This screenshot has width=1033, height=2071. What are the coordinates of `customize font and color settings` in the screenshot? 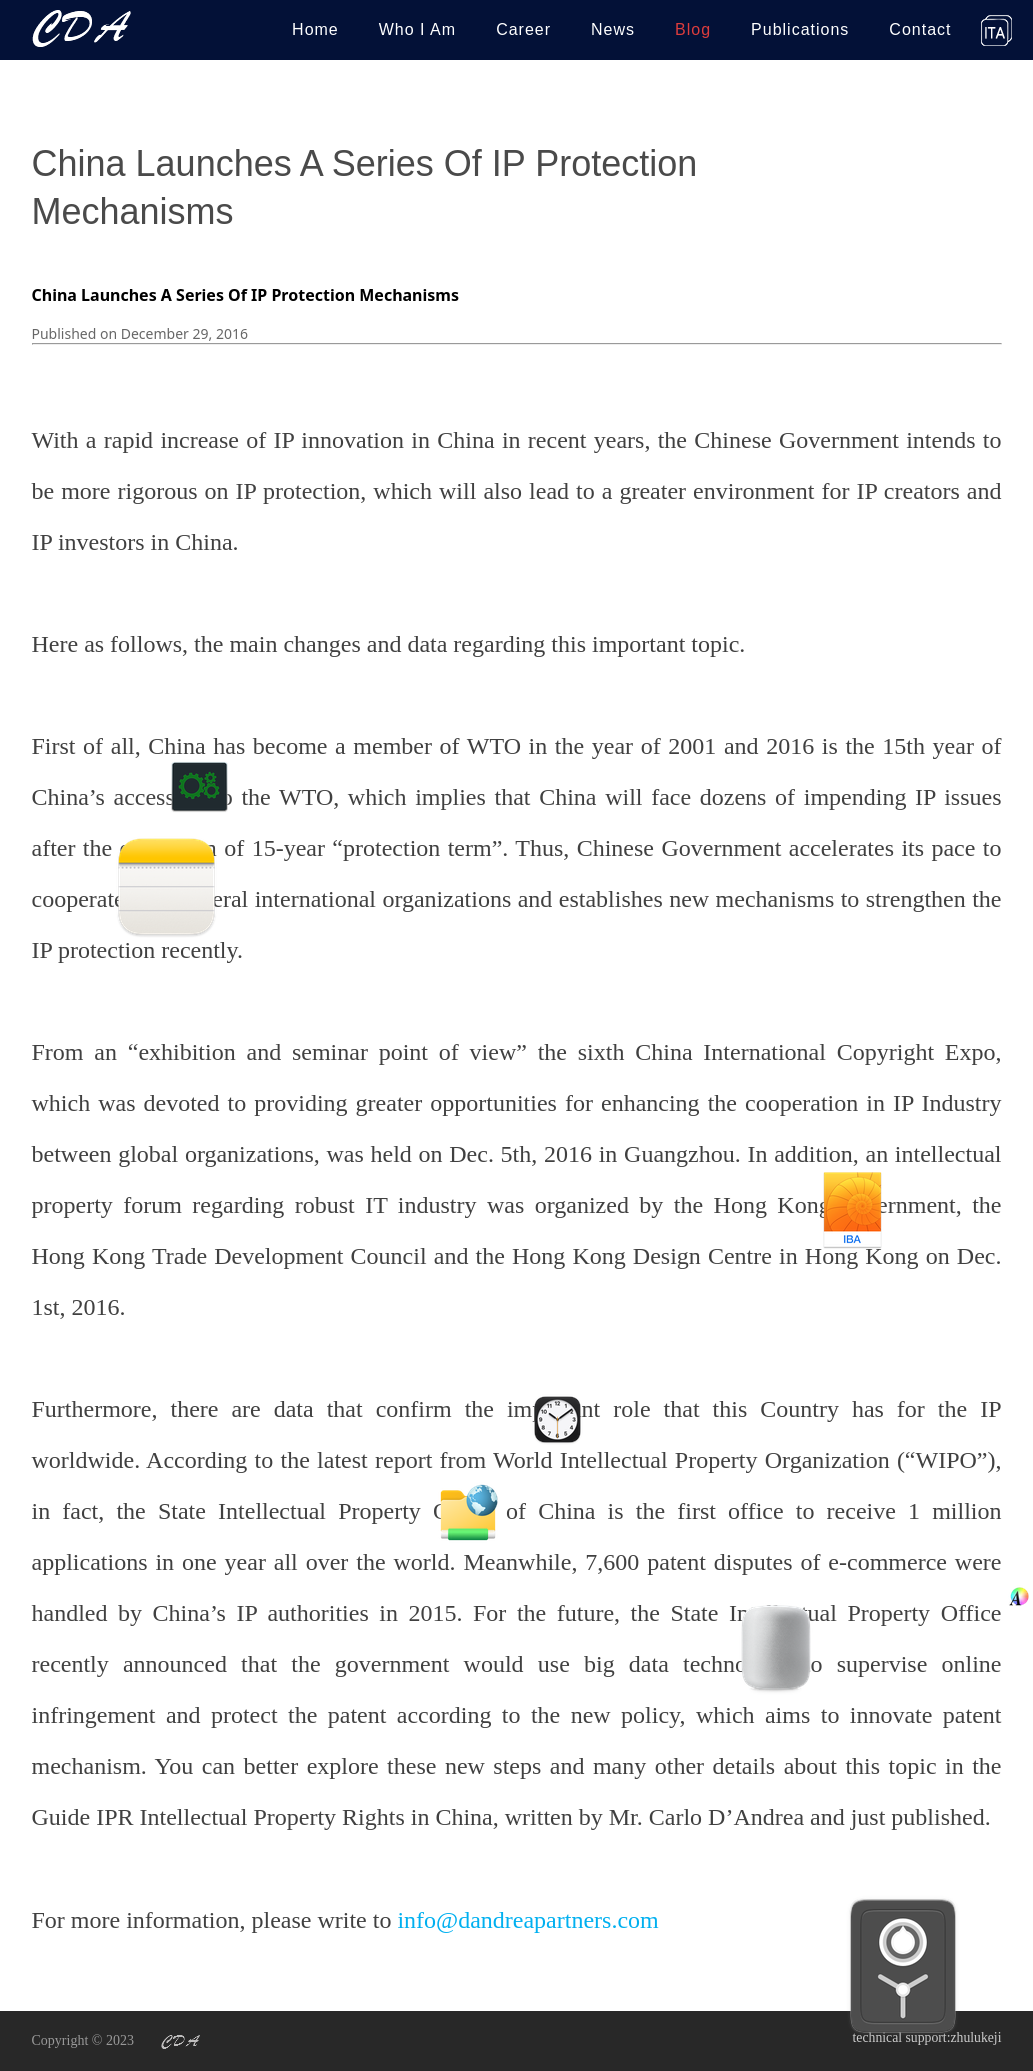 It's located at (1019, 1595).